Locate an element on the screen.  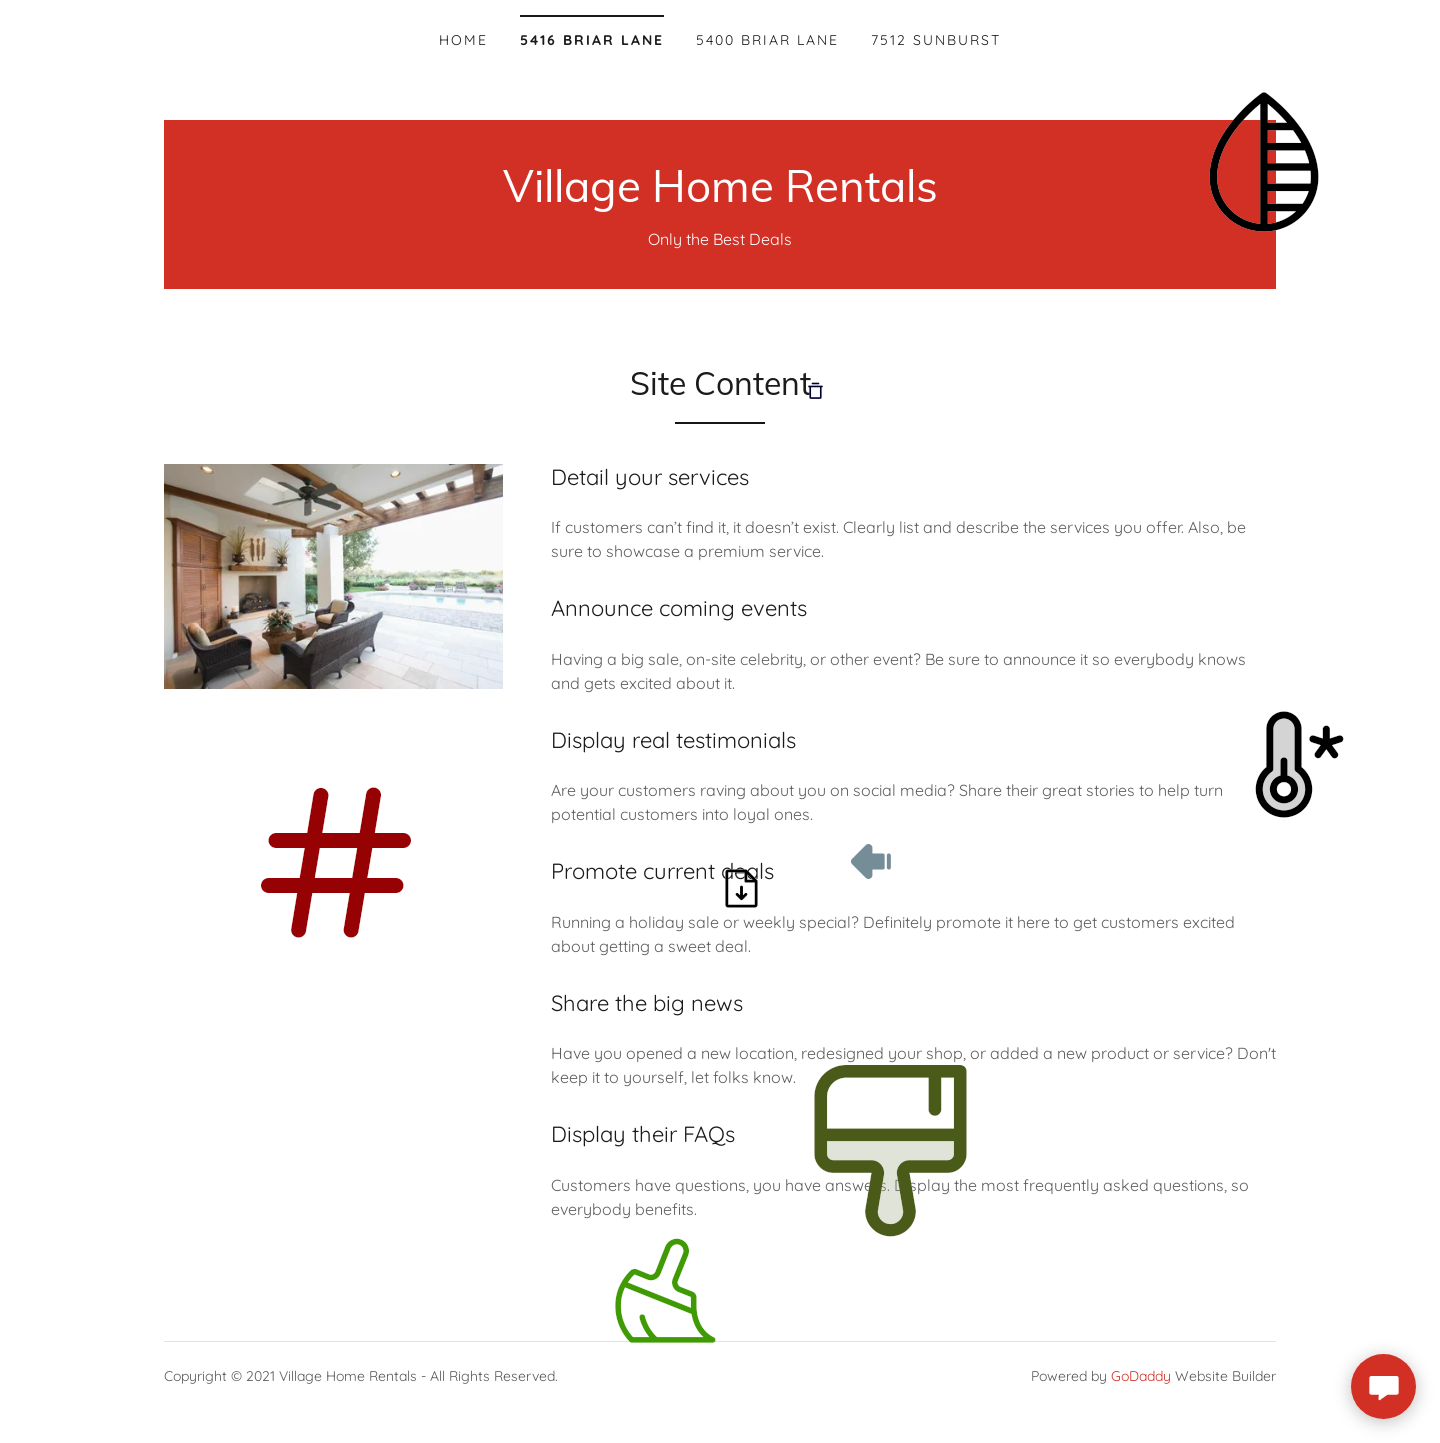
access painting or drawing tools is located at coordinates (890, 1147).